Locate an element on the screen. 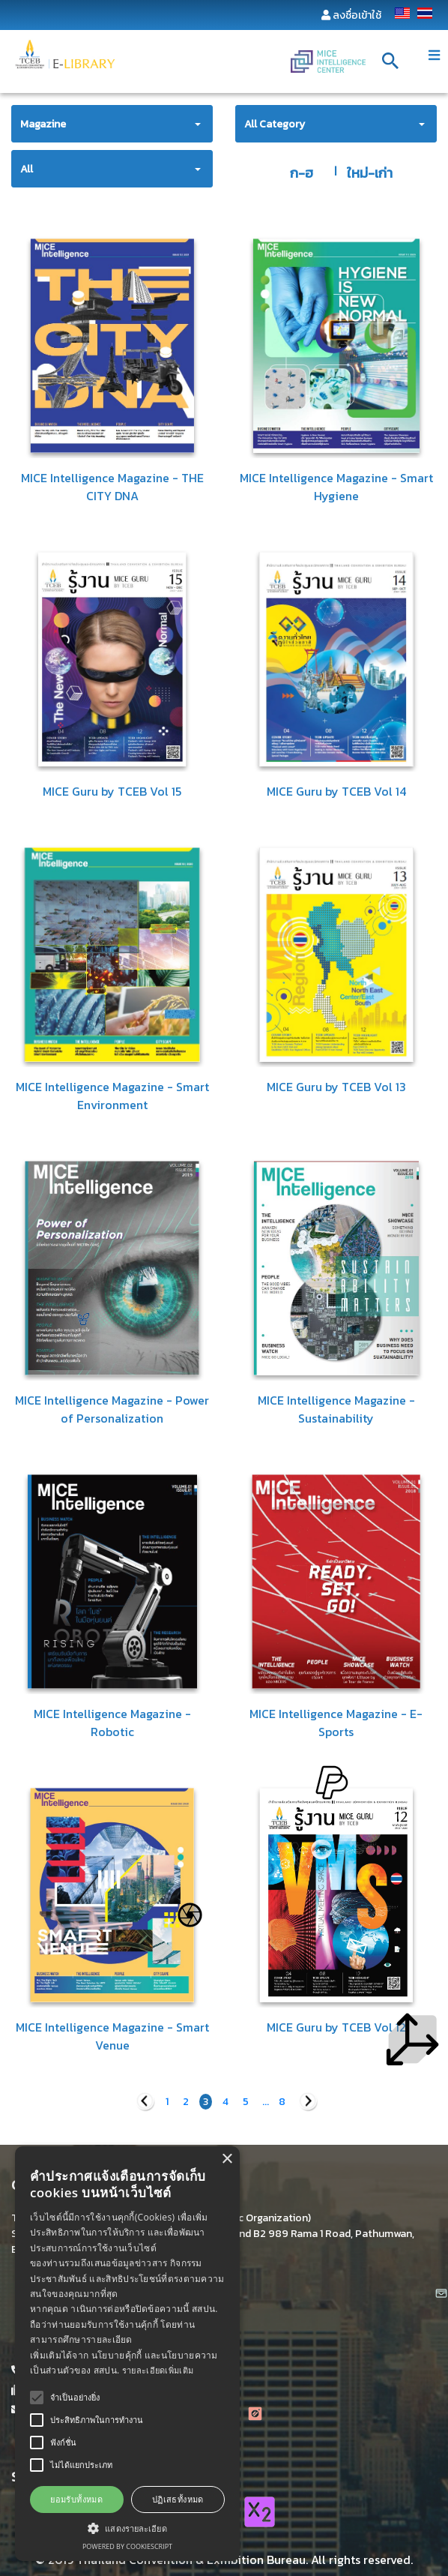  access 3D vector or coordinate tools is located at coordinates (409, 2042).